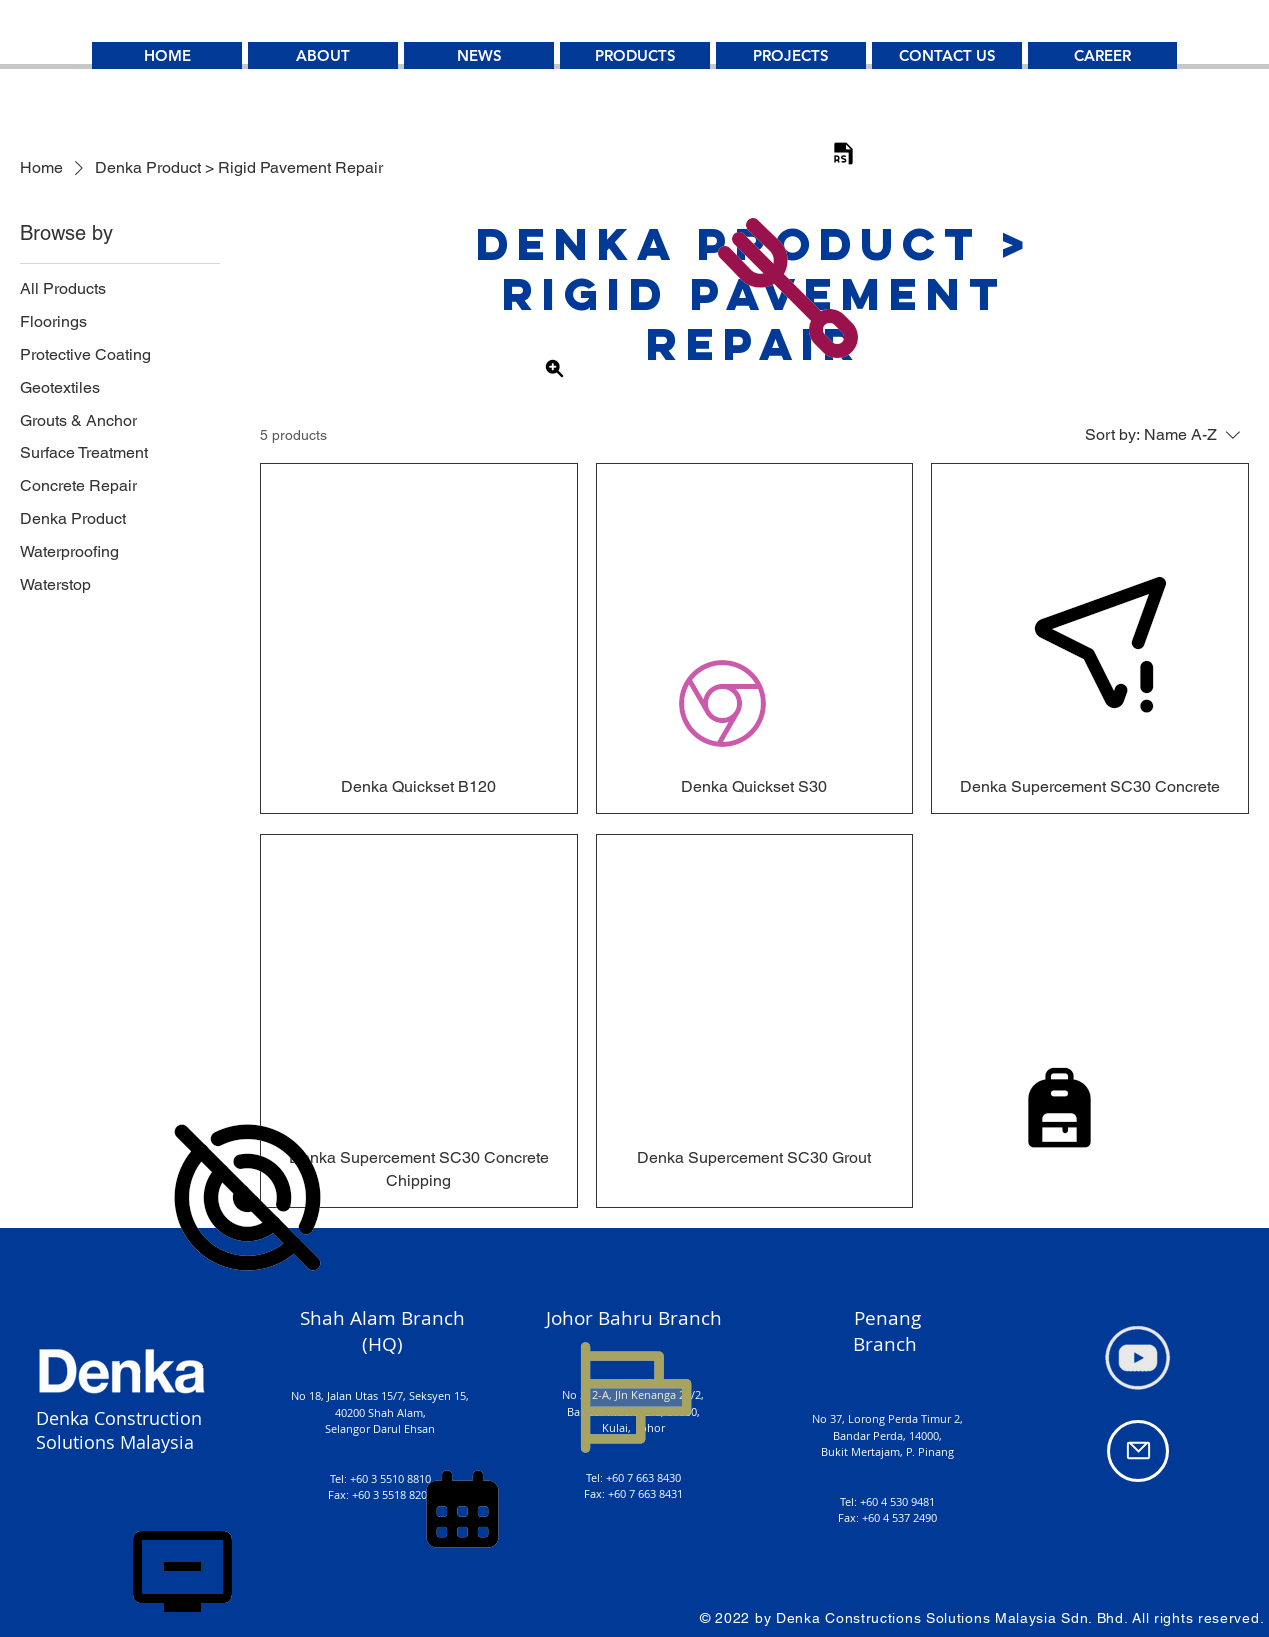  What do you see at coordinates (462, 1511) in the screenshot?
I see `view calendar or schedule` at bounding box center [462, 1511].